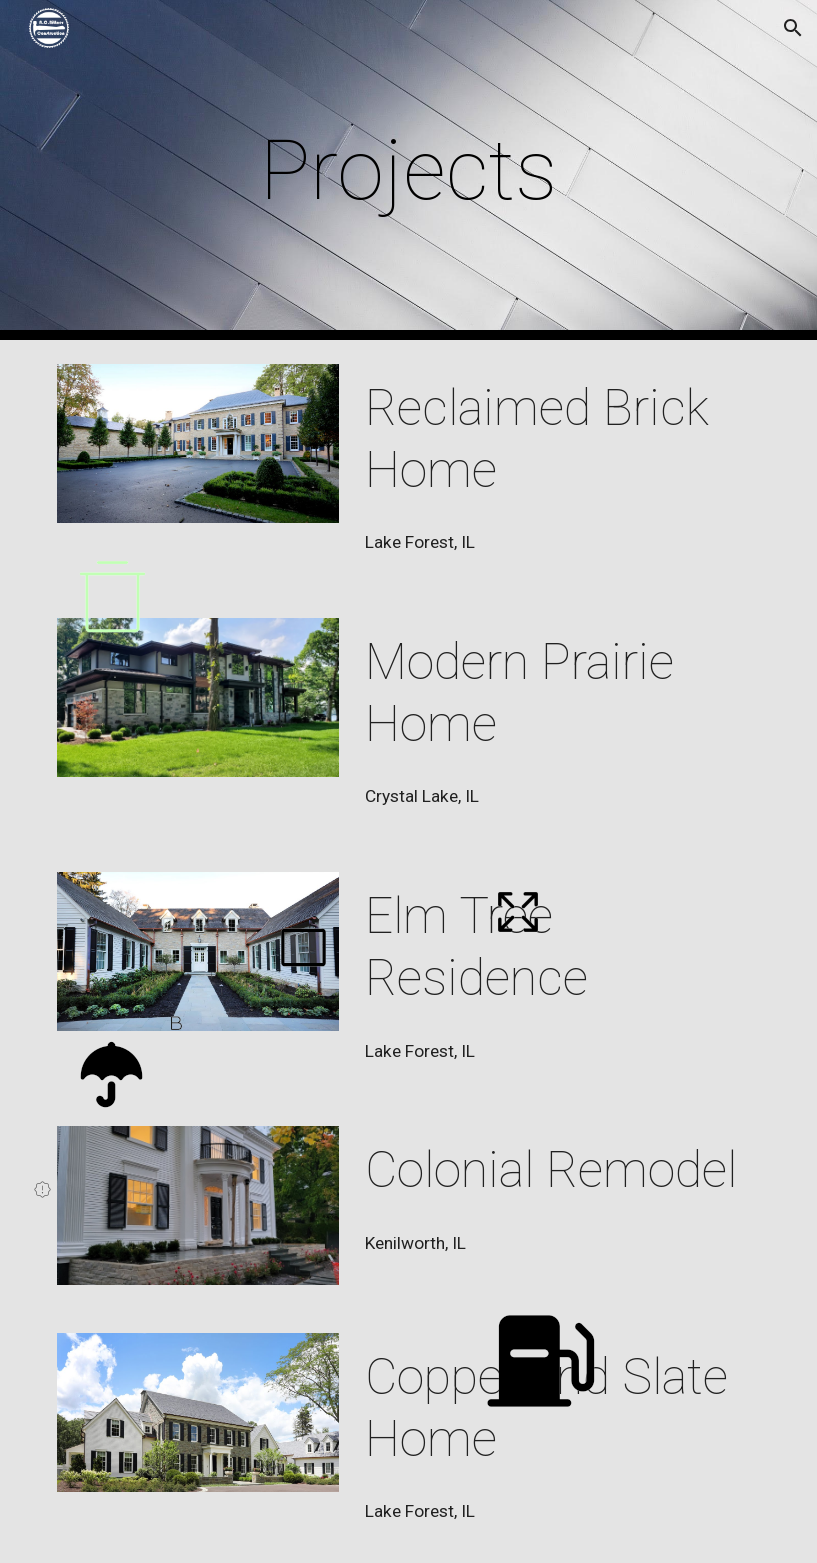 Image resolution: width=817 pixels, height=1563 pixels. Describe the element at coordinates (303, 947) in the screenshot. I see `represents a container or frame element` at that location.